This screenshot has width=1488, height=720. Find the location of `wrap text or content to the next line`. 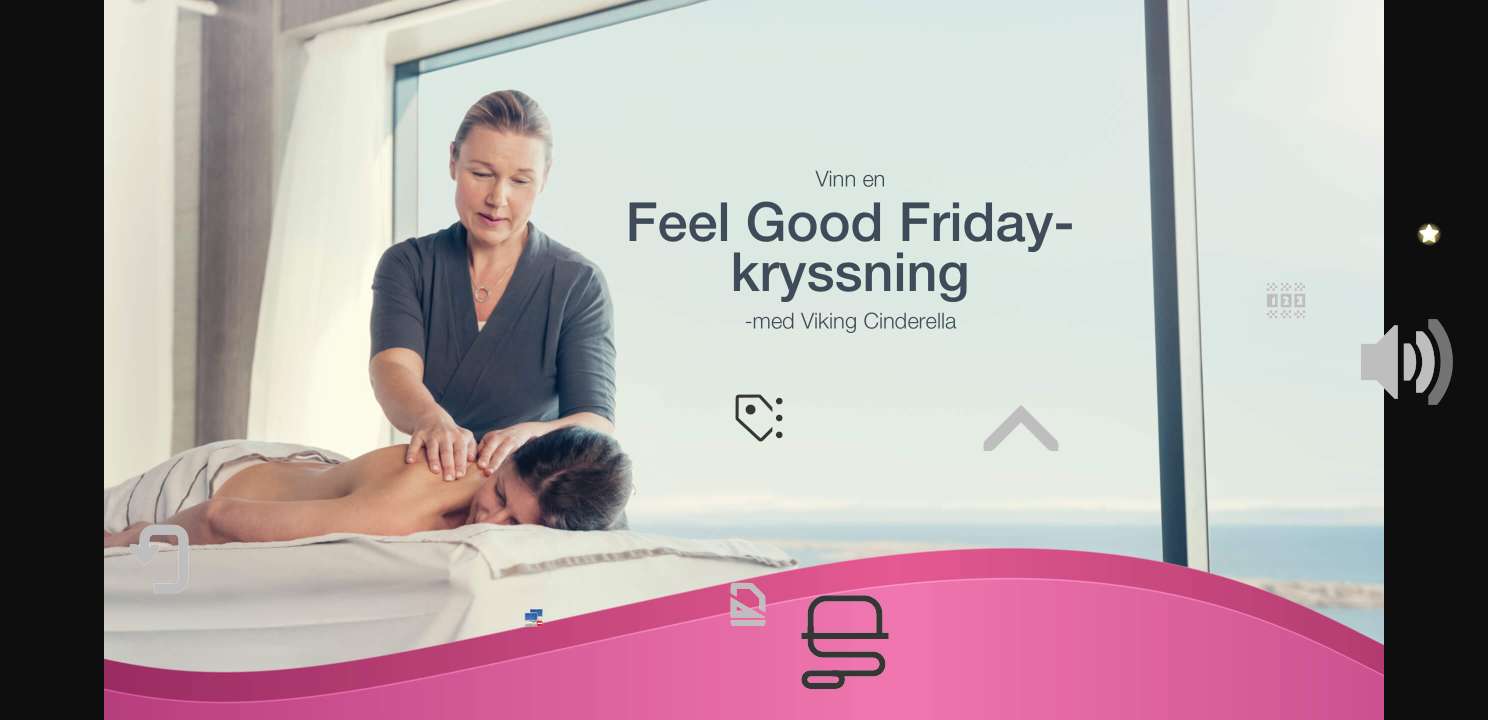

wrap text or content to the next line is located at coordinates (164, 559).